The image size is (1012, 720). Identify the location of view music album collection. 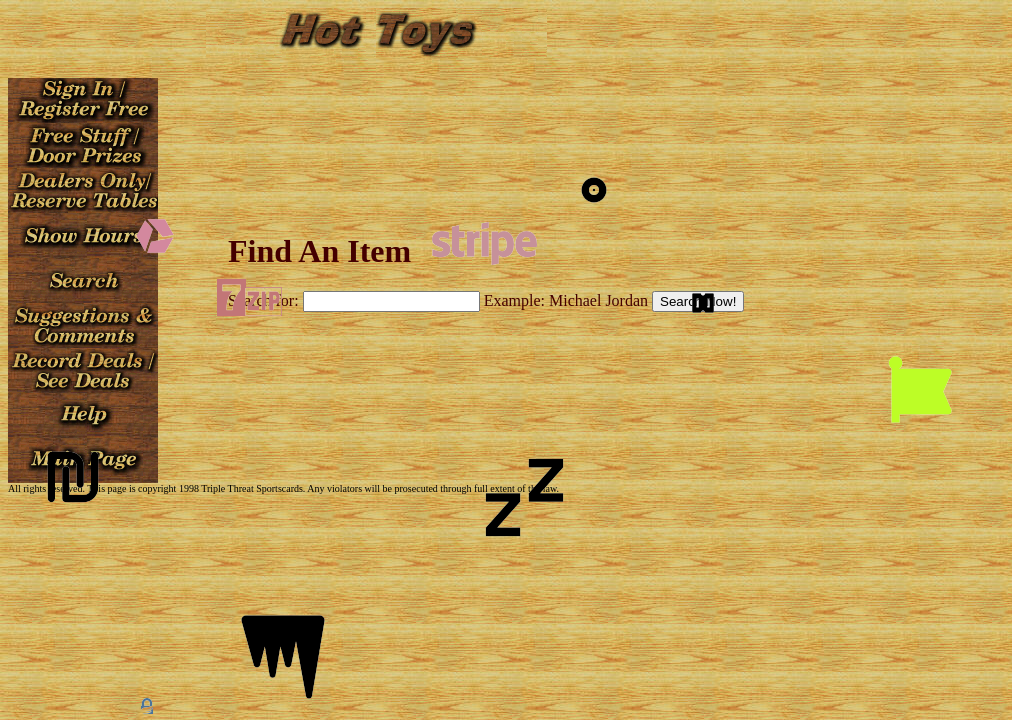
(594, 190).